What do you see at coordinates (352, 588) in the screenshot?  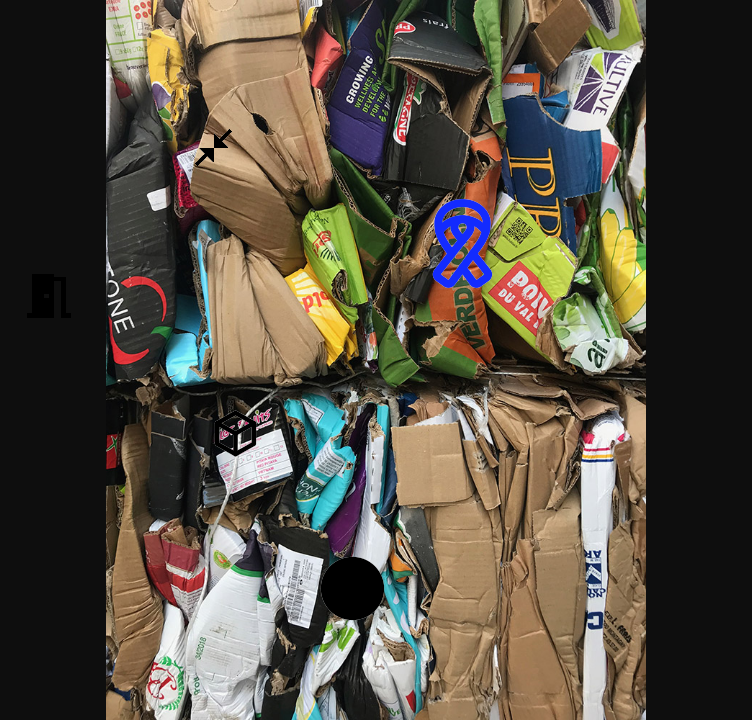 I see `start recording audio or video` at bounding box center [352, 588].